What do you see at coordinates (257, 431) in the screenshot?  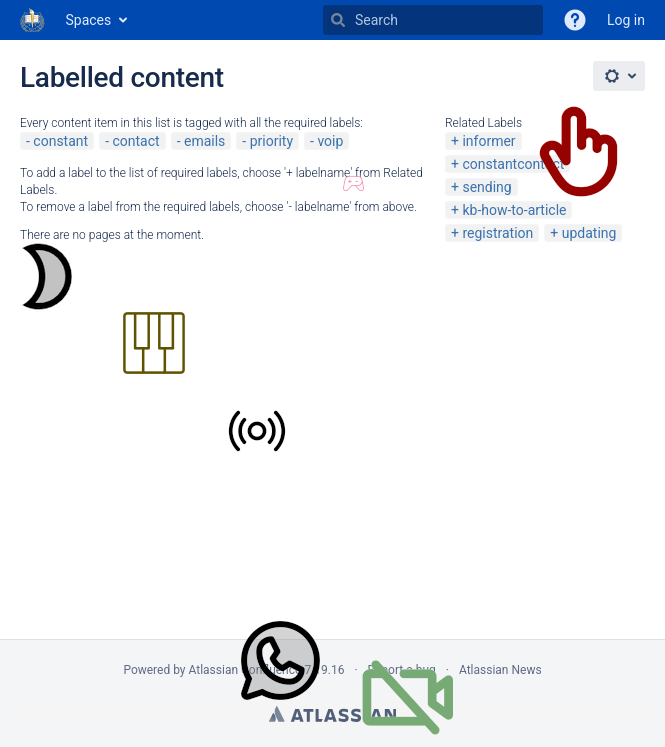 I see `start a live broadcast or stream` at bounding box center [257, 431].